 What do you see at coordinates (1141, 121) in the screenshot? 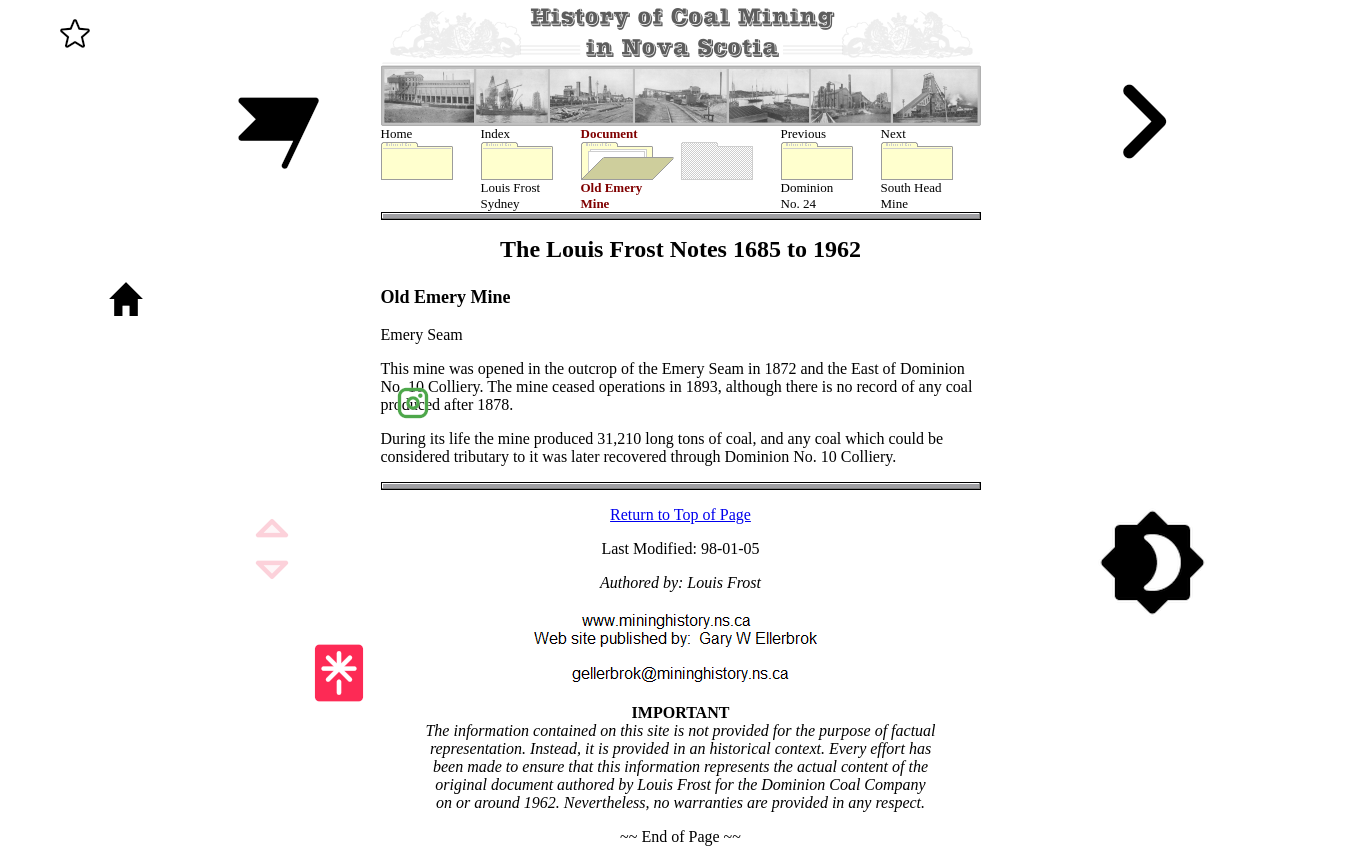
I see `navigate to the next item or screen` at bounding box center [1141, 121].